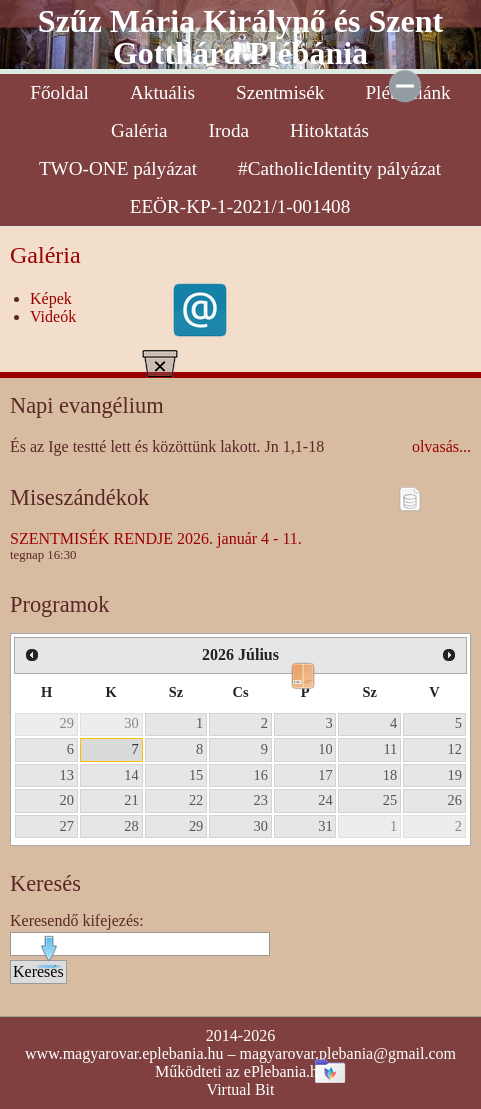 The height and width of the screenshot is (1109, 481). What do you see at coordinates (330, 1072) in the screenshot?
I see `open mindnode documents folder` at bounding box center [330, 1072].